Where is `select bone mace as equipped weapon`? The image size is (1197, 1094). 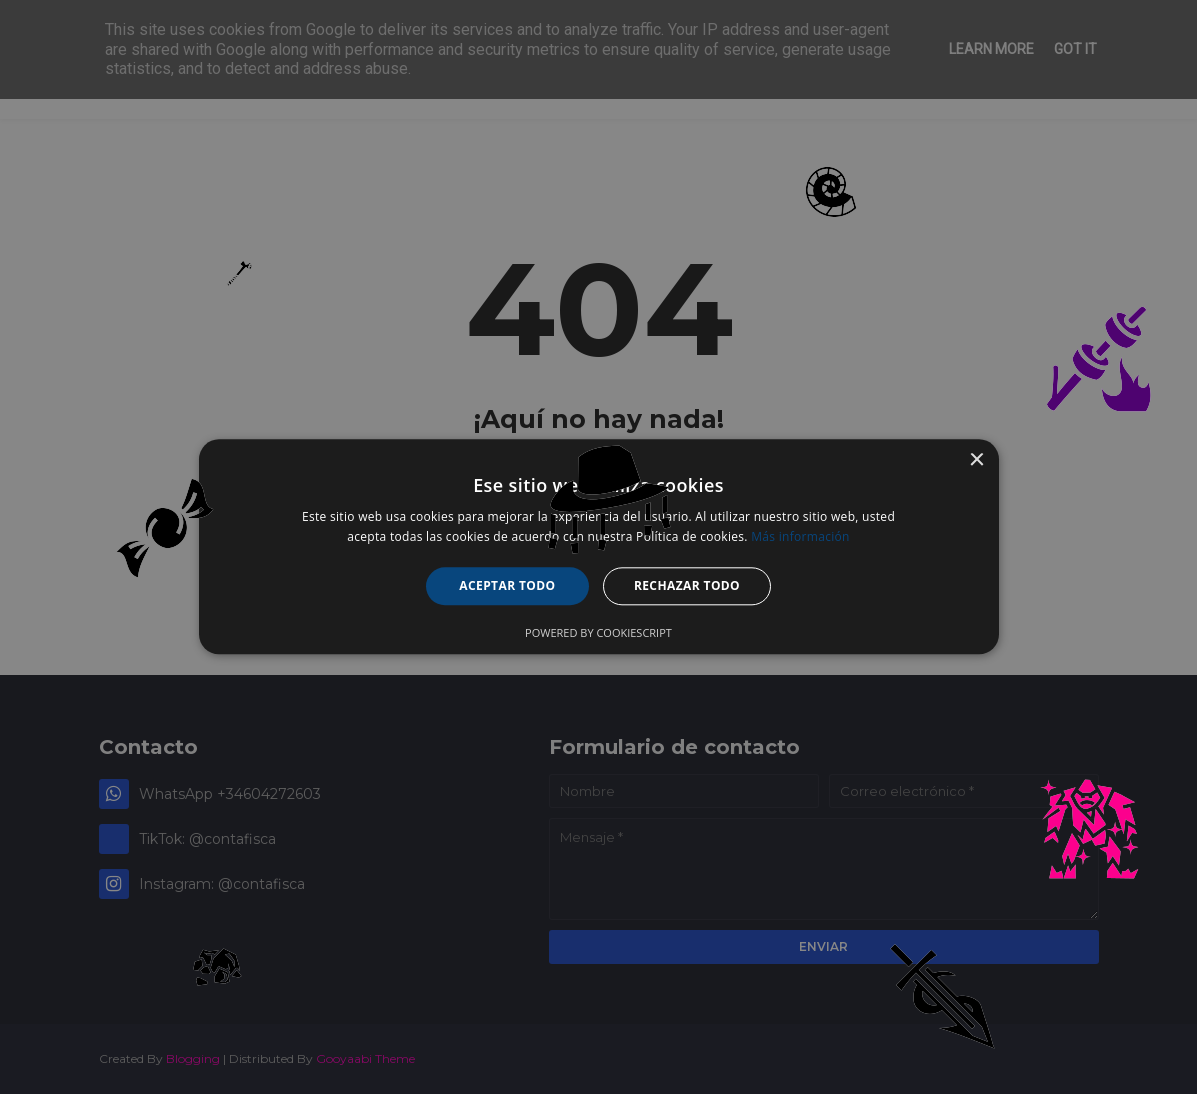
select bone mace as equipped weapon is located at coordinates (239, 273).